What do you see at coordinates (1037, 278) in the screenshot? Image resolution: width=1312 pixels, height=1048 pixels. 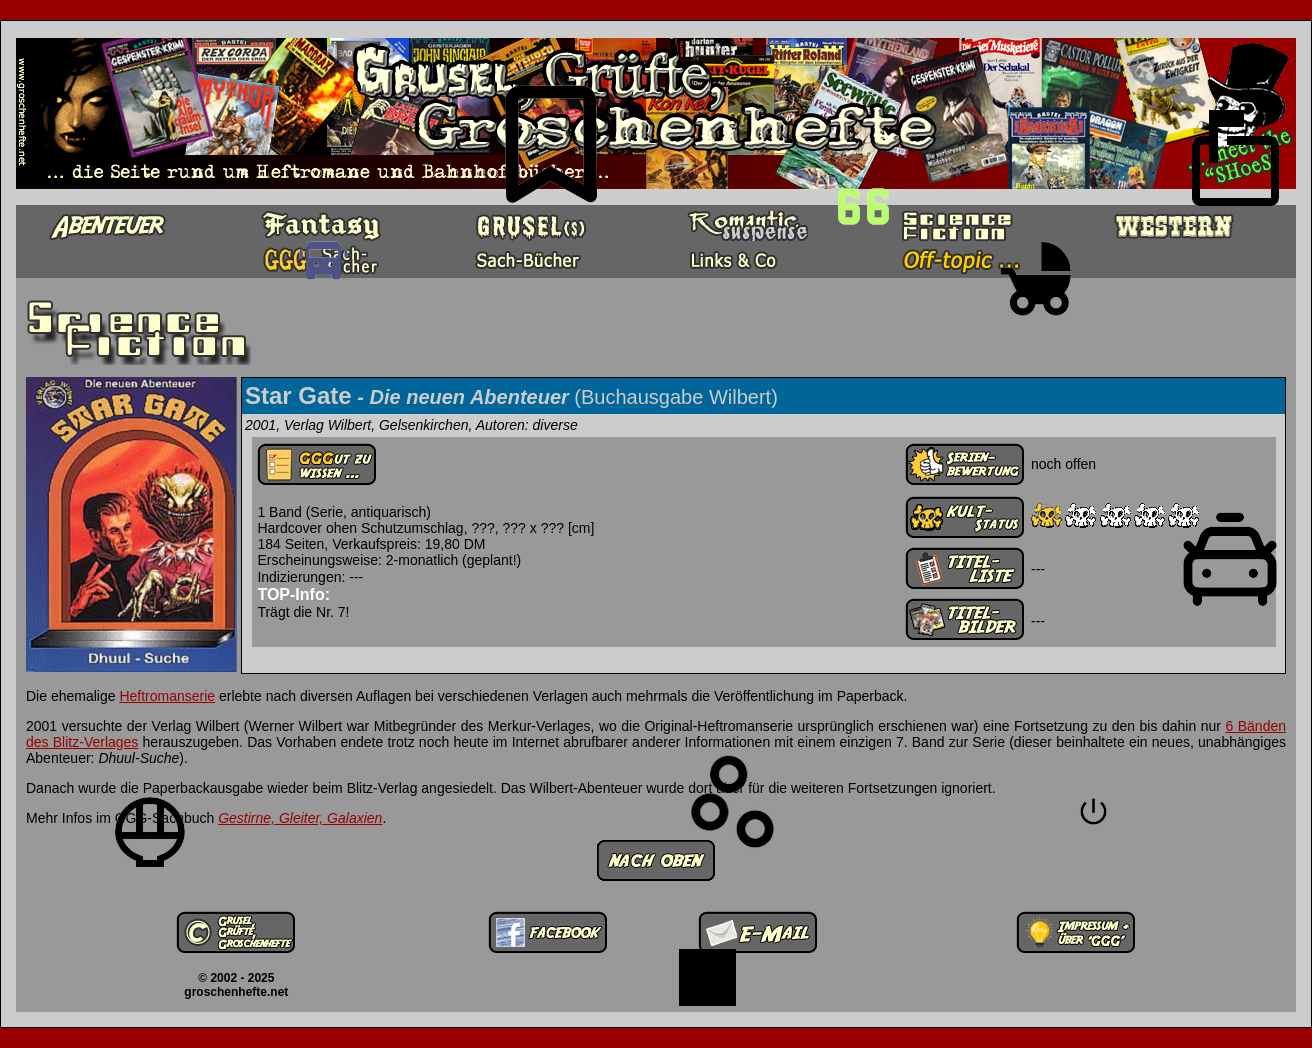 I see `indicates a child-friendly or family-friendly location` at bounding box center [1037, 278].